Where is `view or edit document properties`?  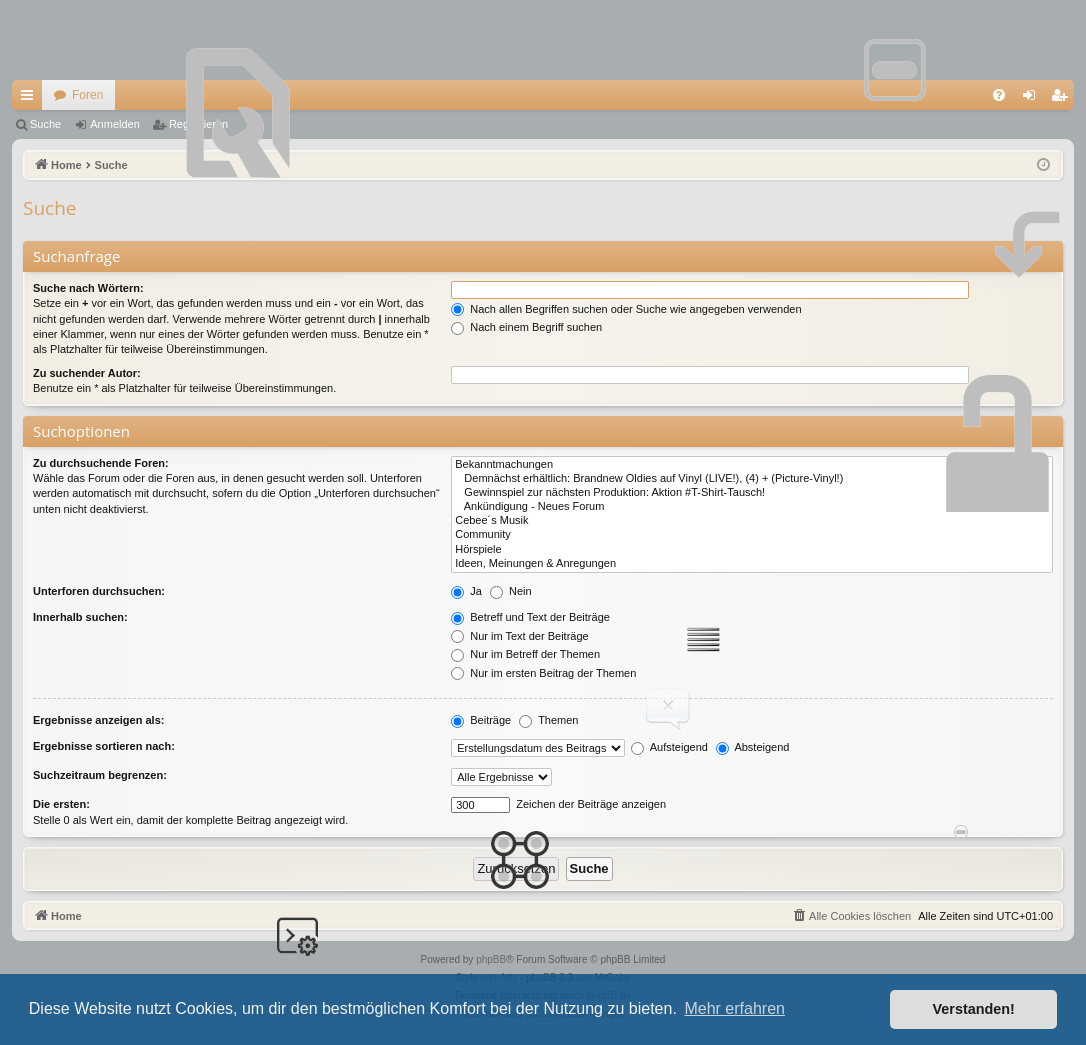 view or edit document properties is located at coordinates (238, 109).